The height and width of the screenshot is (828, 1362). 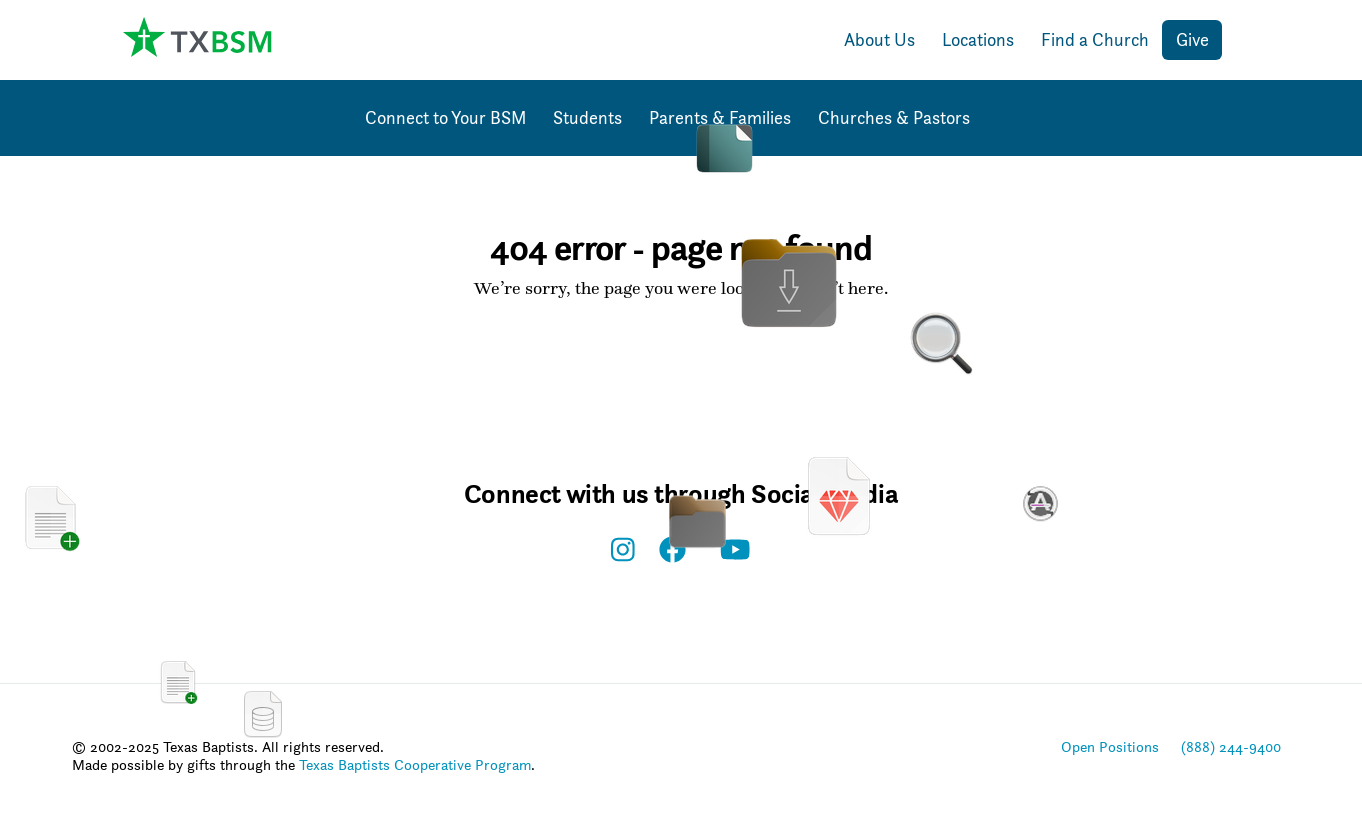 I want to click on open spotlight search preferences, so click(x=941, y=343).